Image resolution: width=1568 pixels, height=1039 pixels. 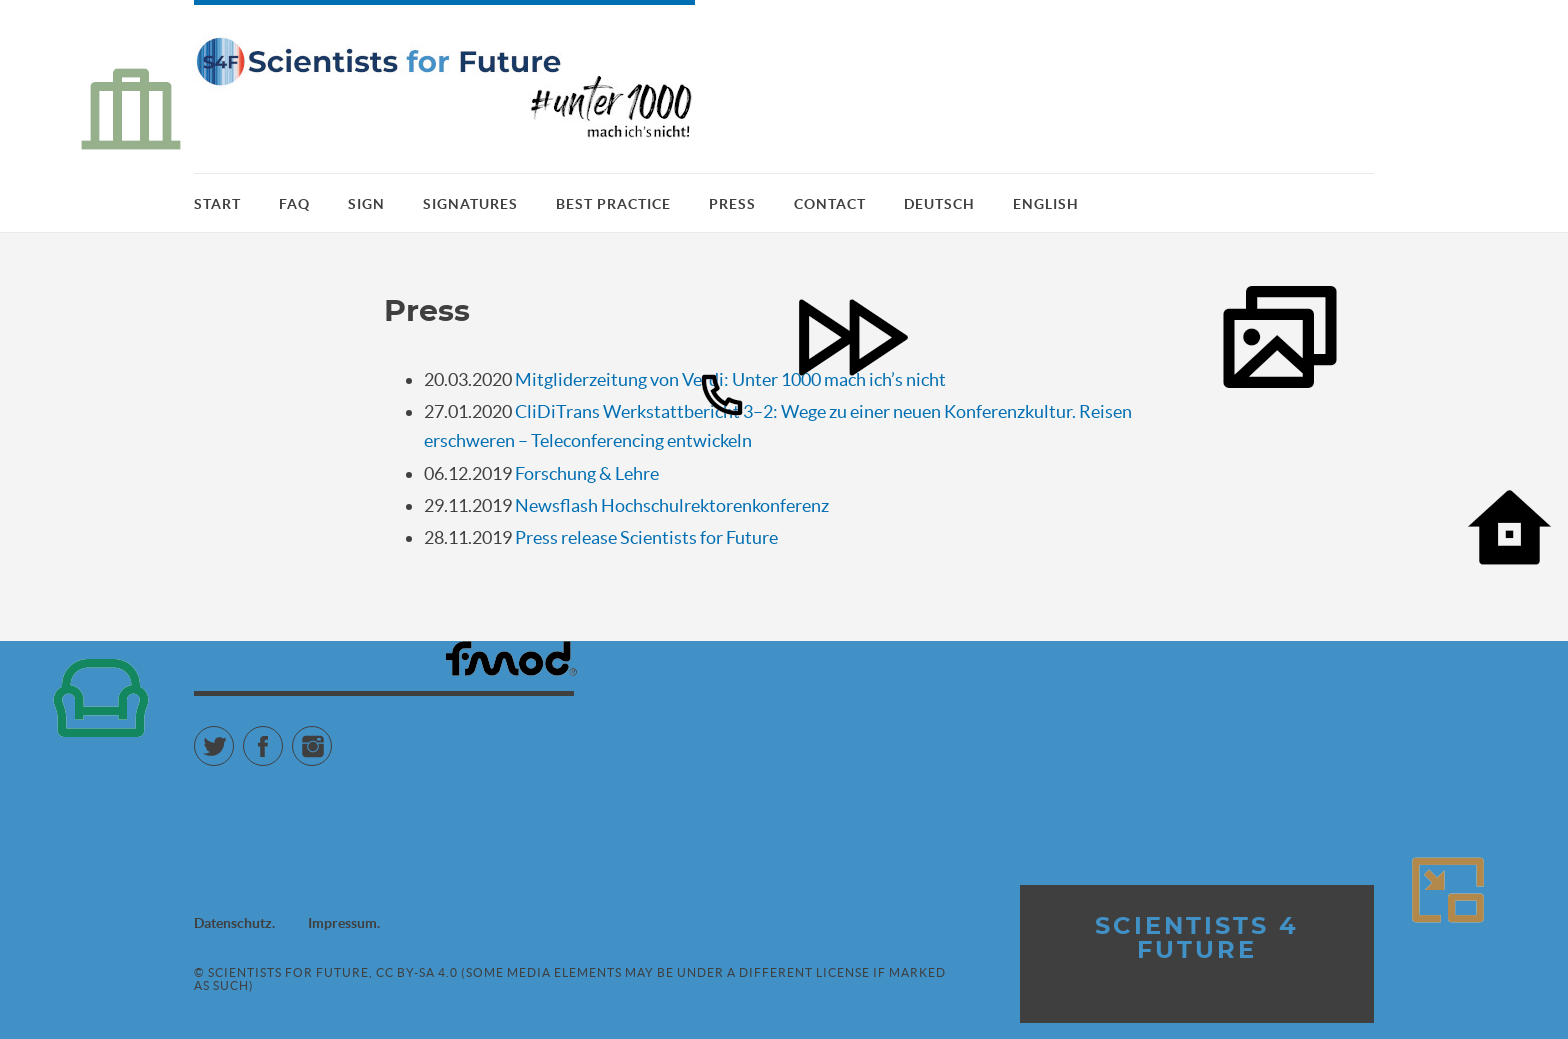 I want to click on navigate to home screen, so click(x=1509, y=530).